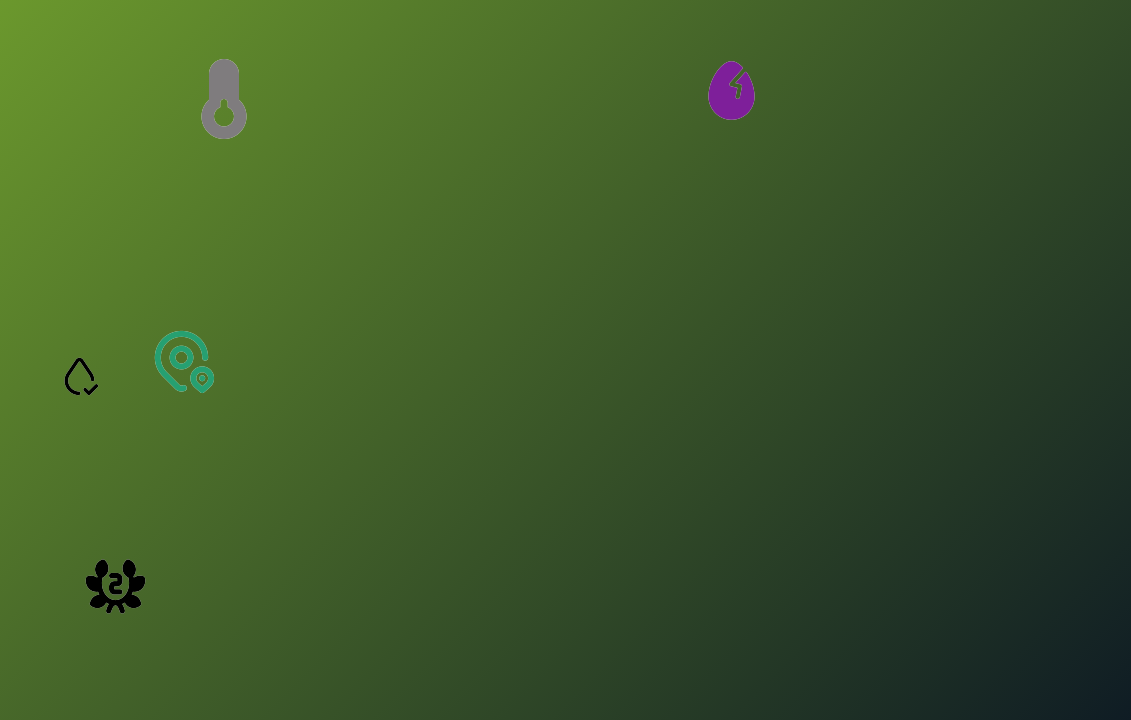 This screenshot has height=720, width=1131. What do you see at coordinates (181, 360) in the screenshot?
I see `add a new location pin` at bounding box center [181, 360].